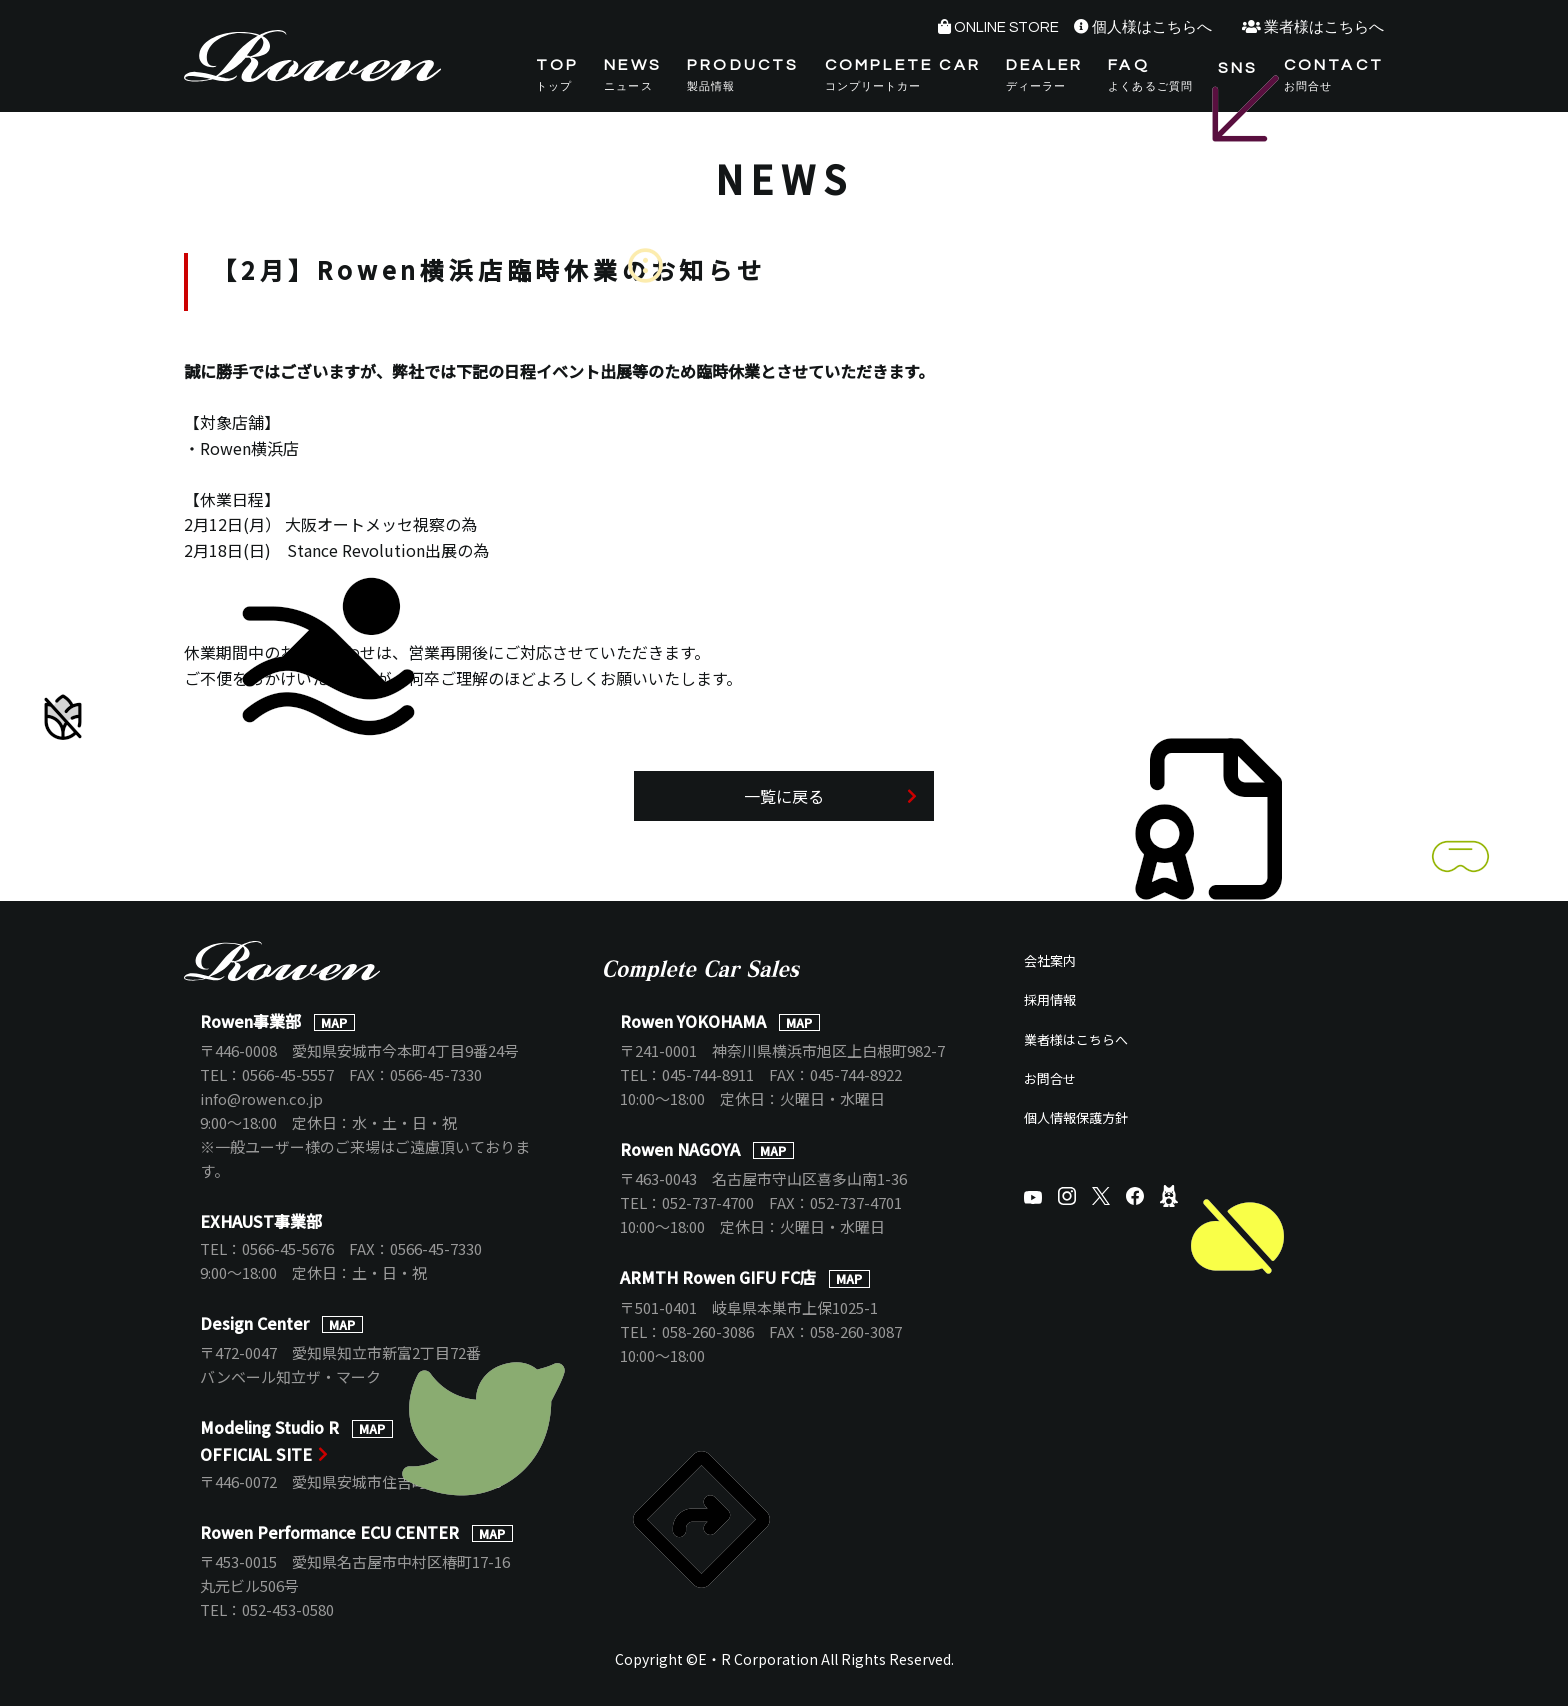 Image resolution: width=1568 pixels, height=1706 pixels. I want to click on access virtual reality or AR settings, so click(1460, 856).